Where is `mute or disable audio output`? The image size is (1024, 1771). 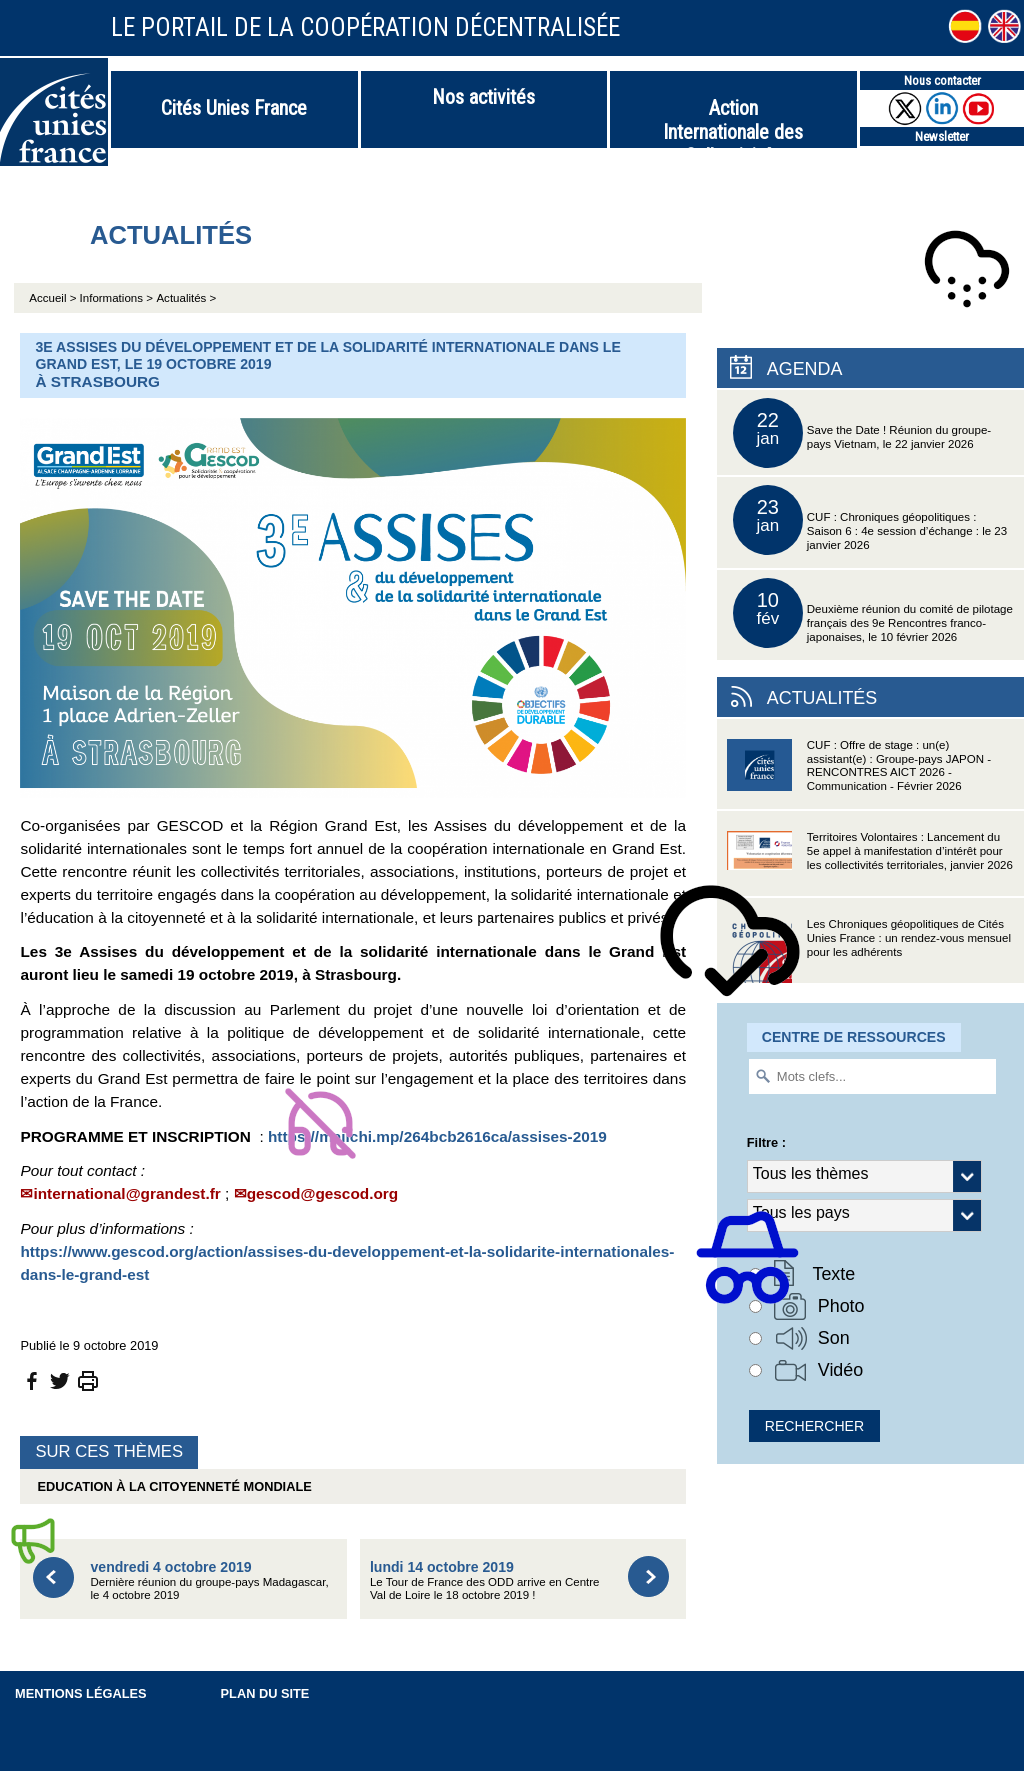
mute or disable audio output is located at coordinates (320, 1123).